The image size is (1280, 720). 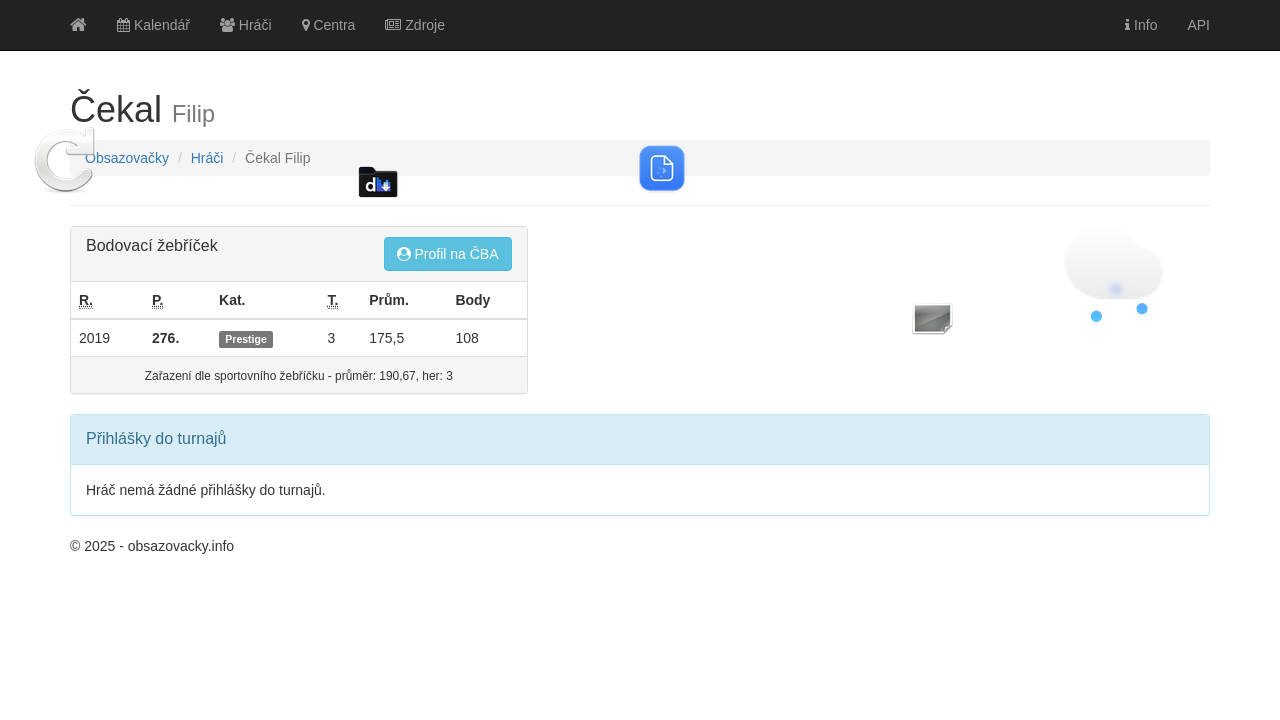 What do you see at coordinates (378, 183) in the screenshot?
I see `open deemix music downloads folder` at bounding box center [378, 183].